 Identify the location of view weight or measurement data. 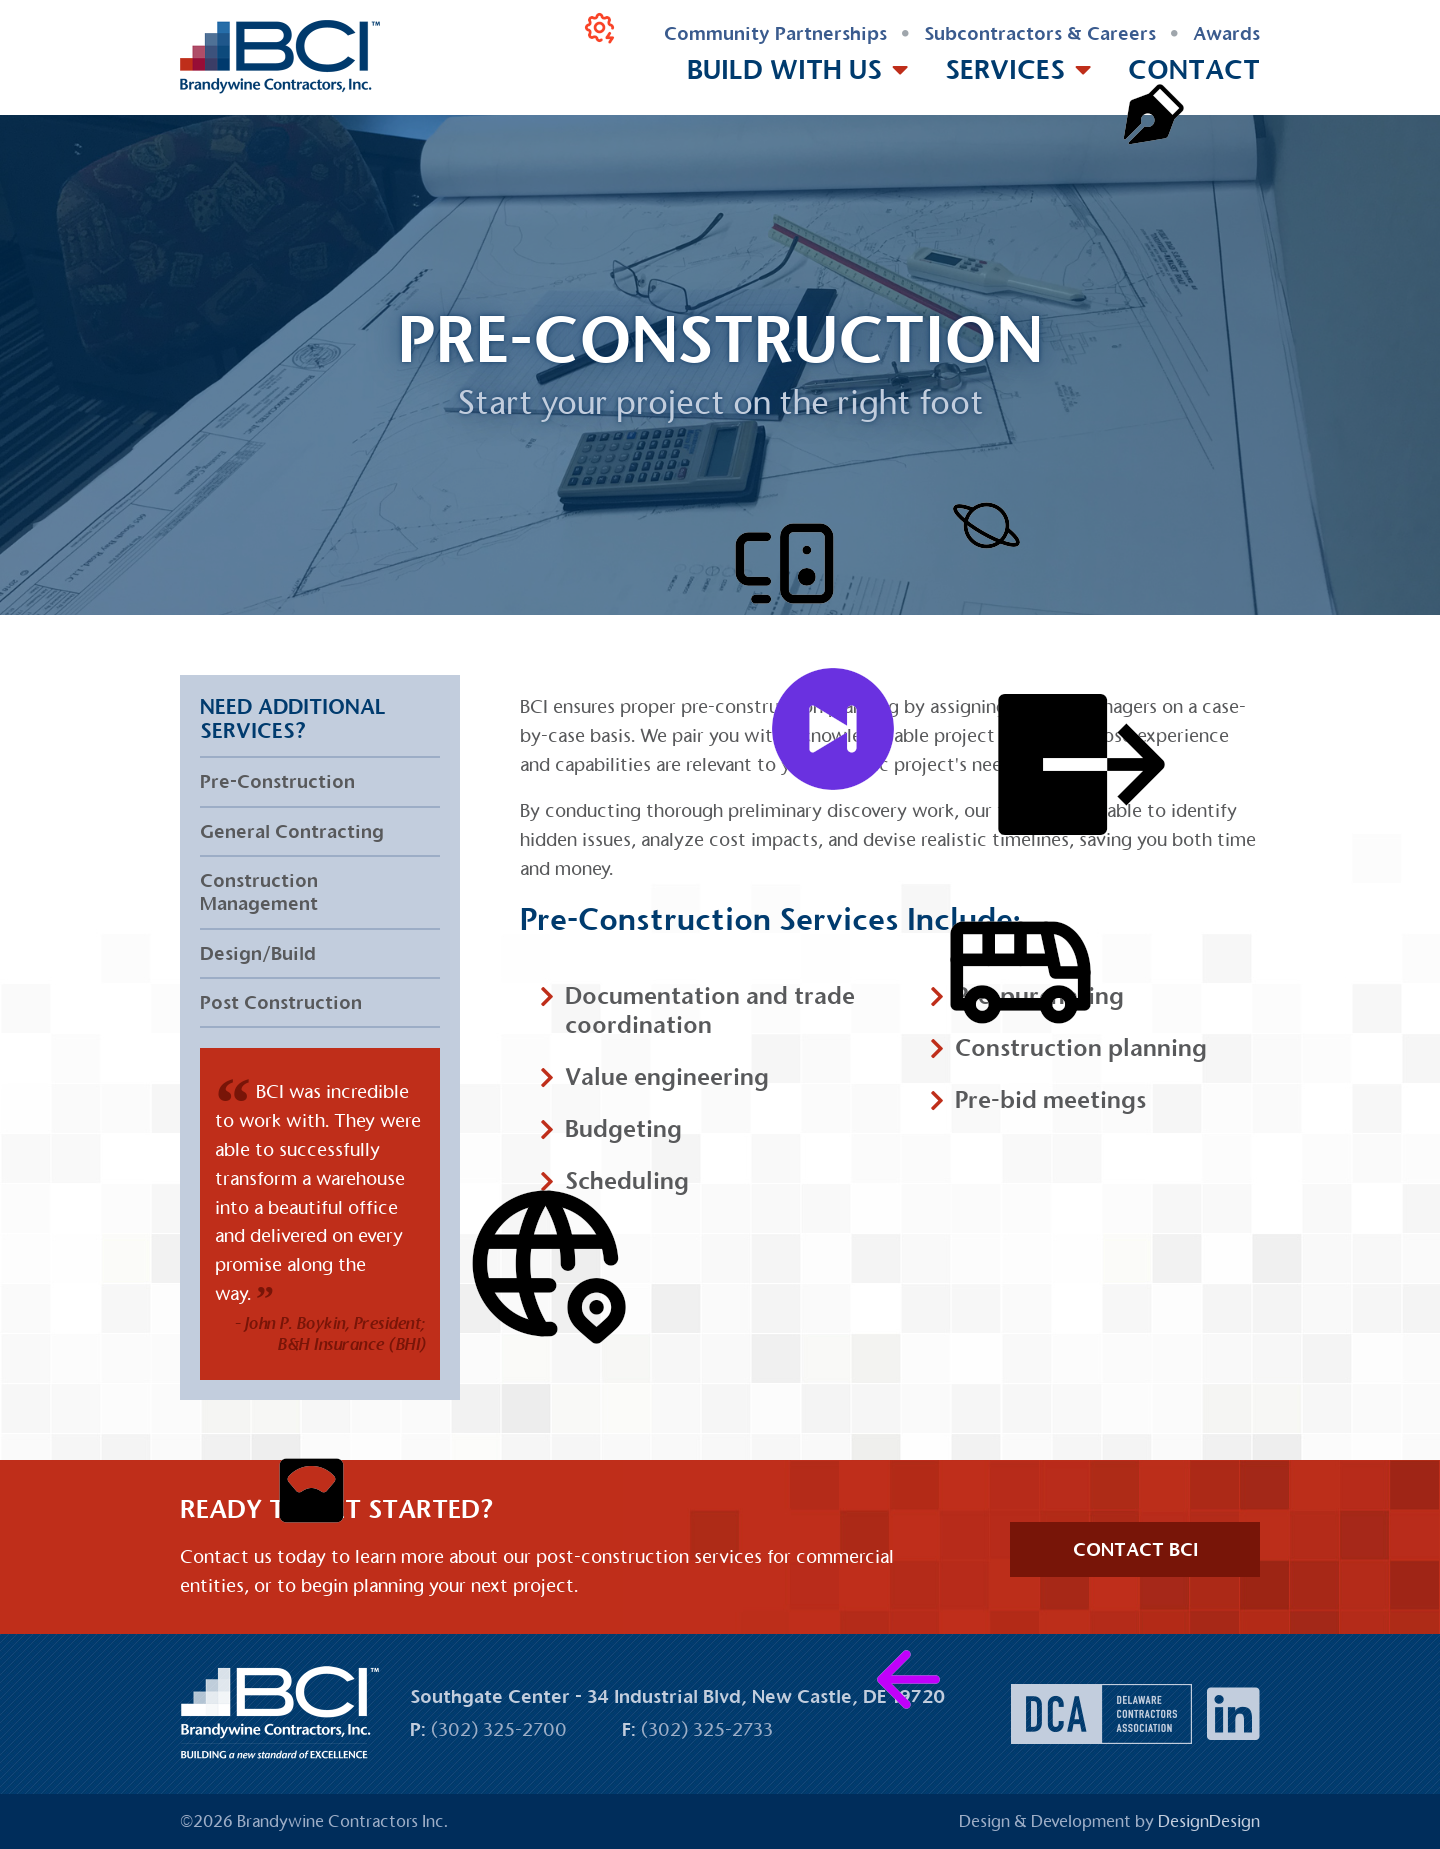
(311, 1490).